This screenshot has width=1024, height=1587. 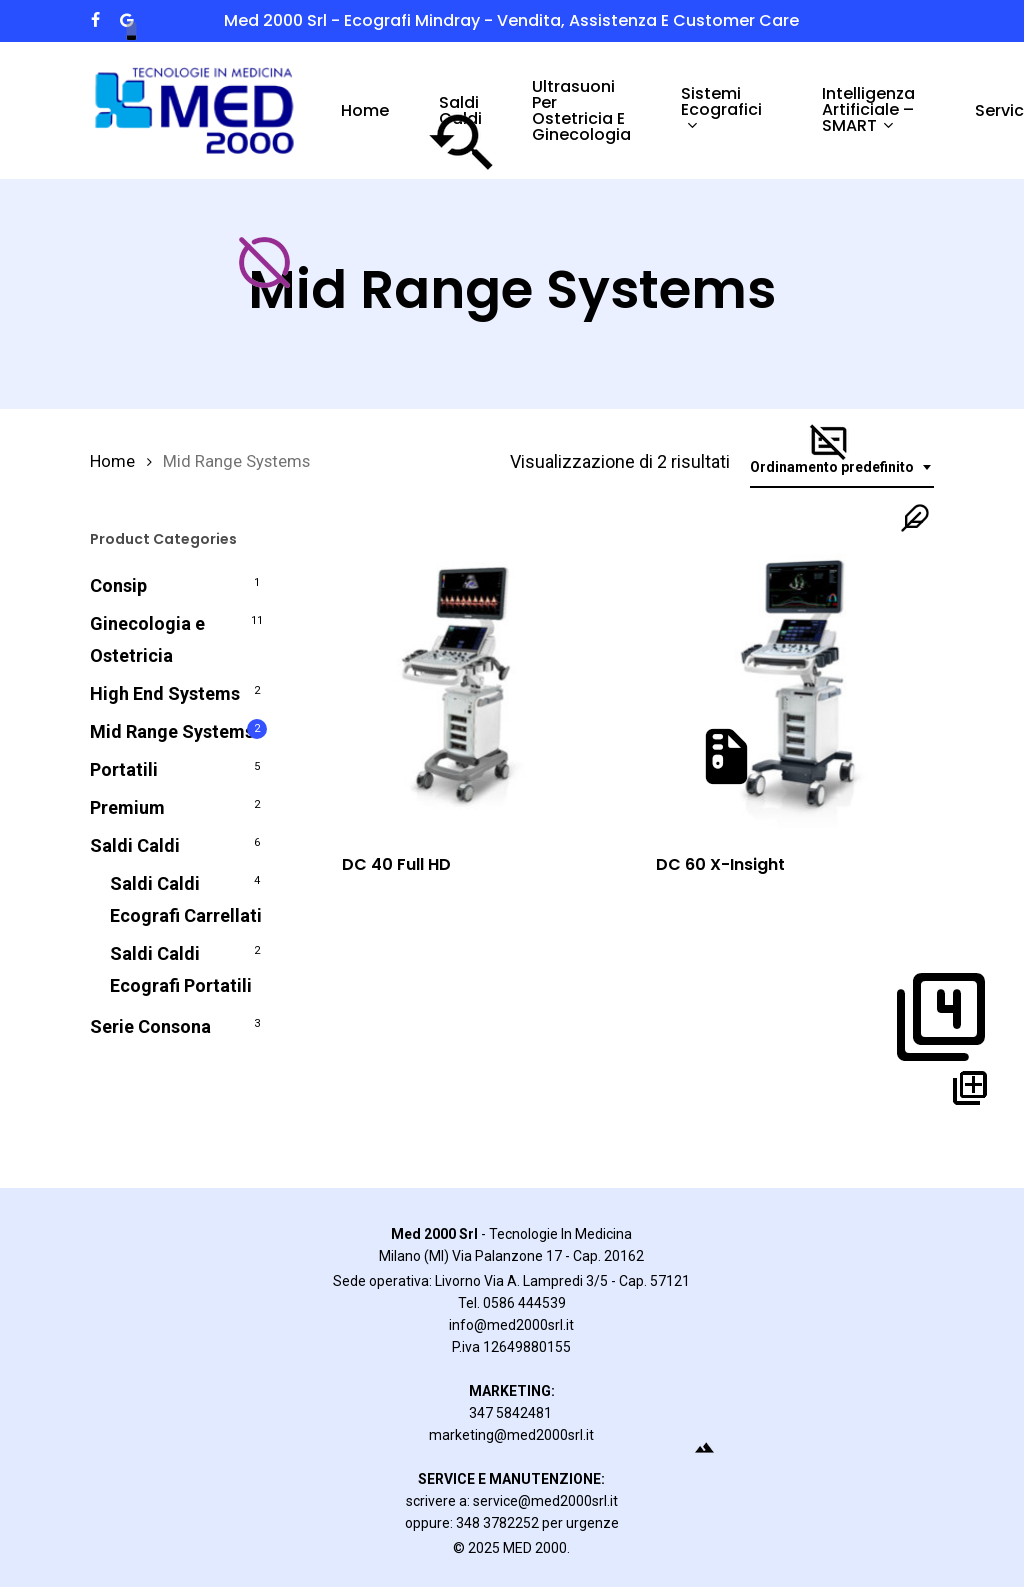 I want to click on indicates 4 stacked layers or images, so click(x=941, y=1017).